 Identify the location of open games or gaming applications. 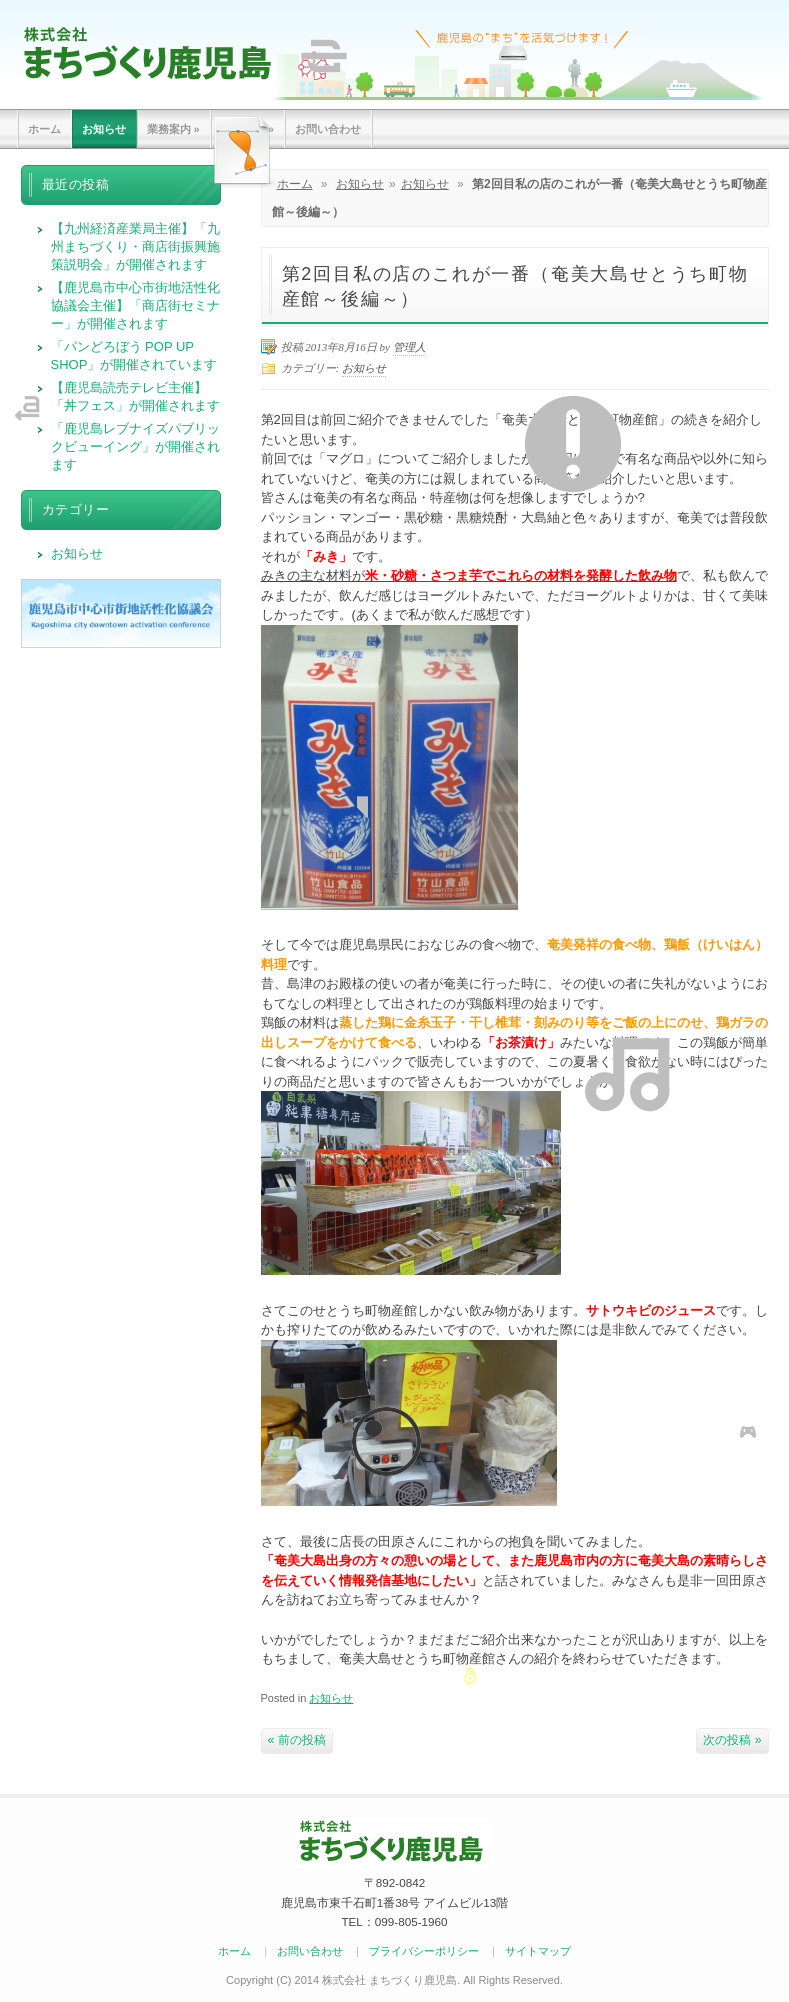
(748, 1432).